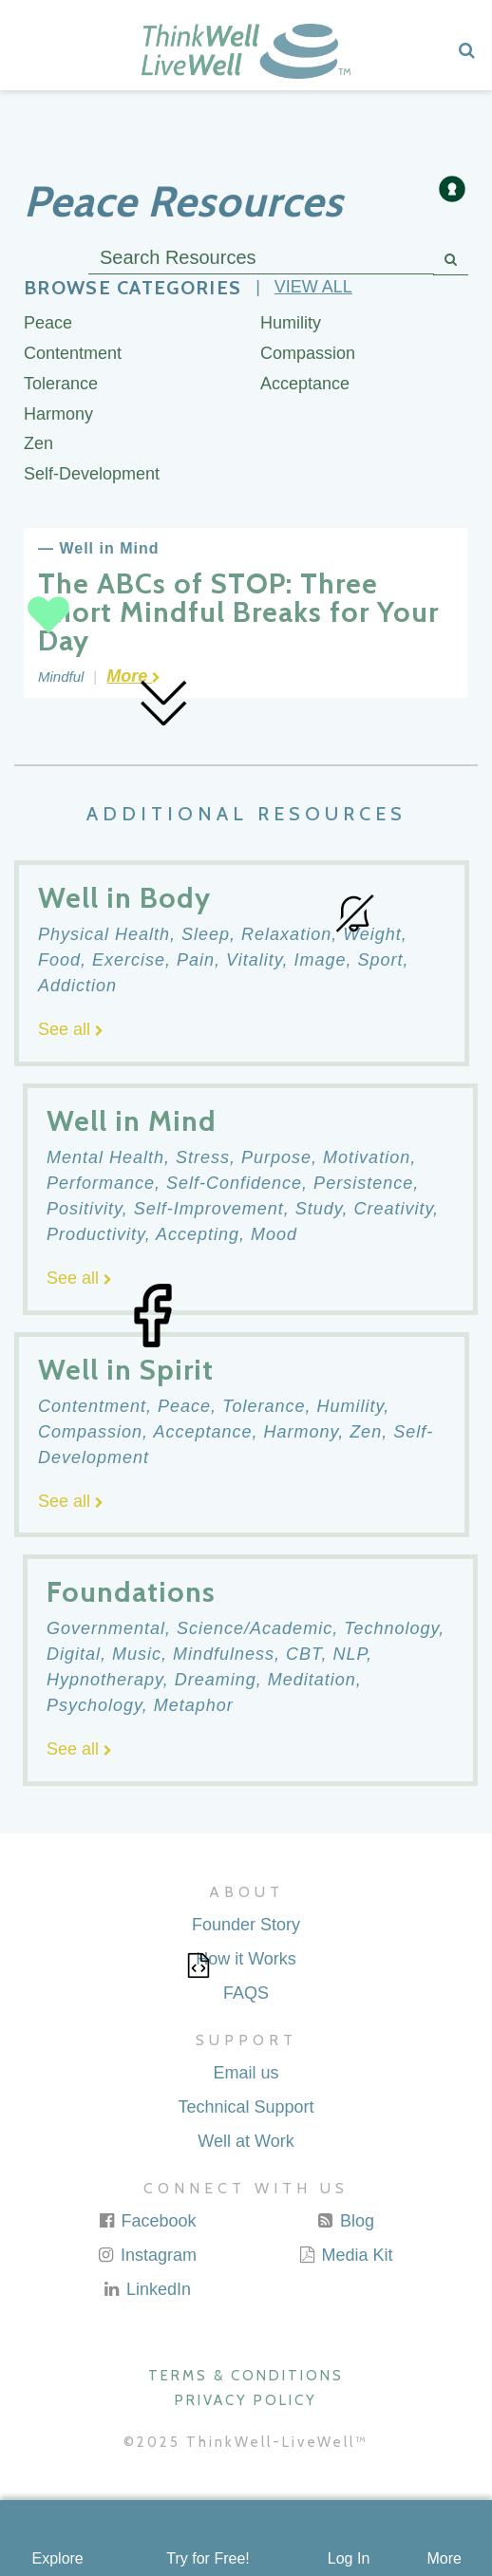 The image size is (492, 2576). What do you see at coordinates (151, 1315) in the screenshot?
I see `open Facebook app` at bounding box center [151, 1315].